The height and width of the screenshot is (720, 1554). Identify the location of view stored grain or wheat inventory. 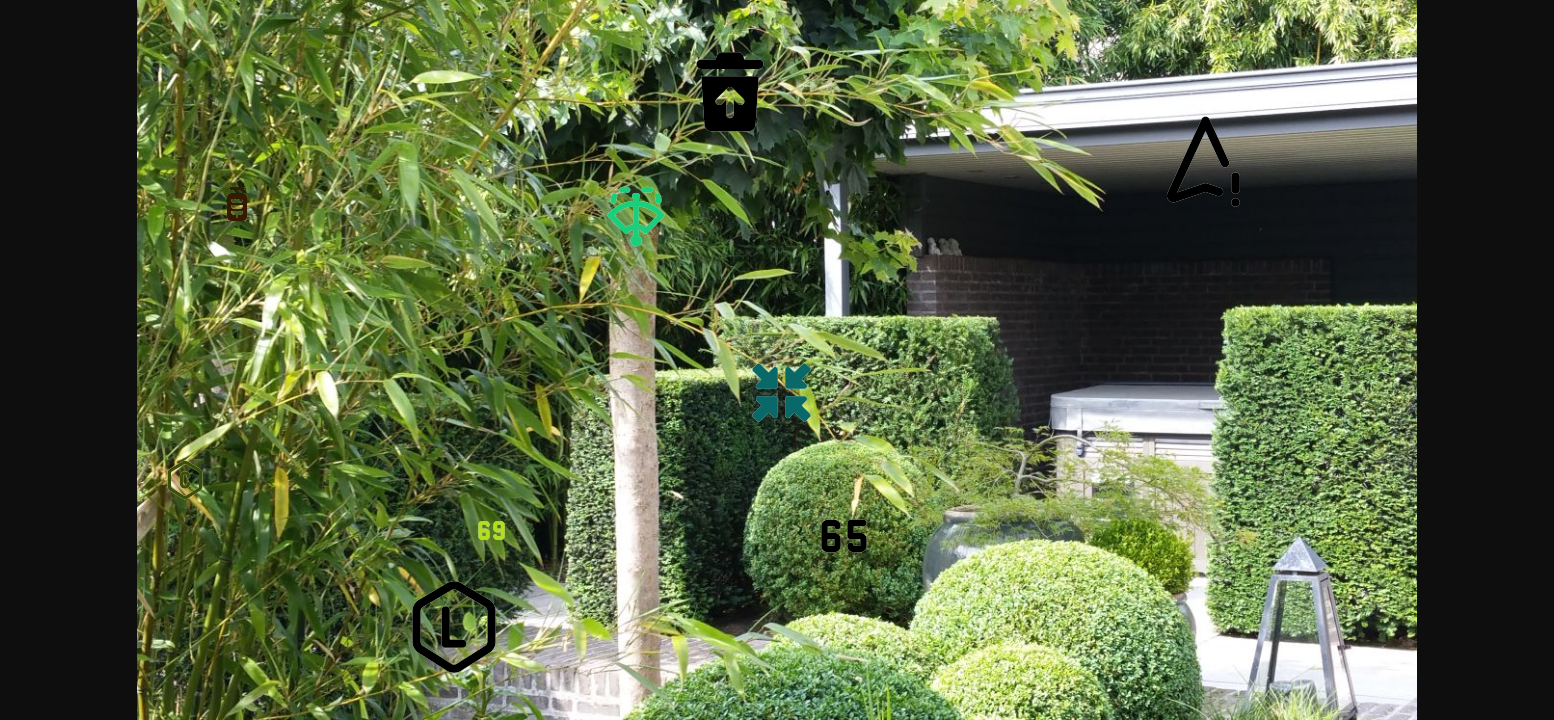
(237, 205).